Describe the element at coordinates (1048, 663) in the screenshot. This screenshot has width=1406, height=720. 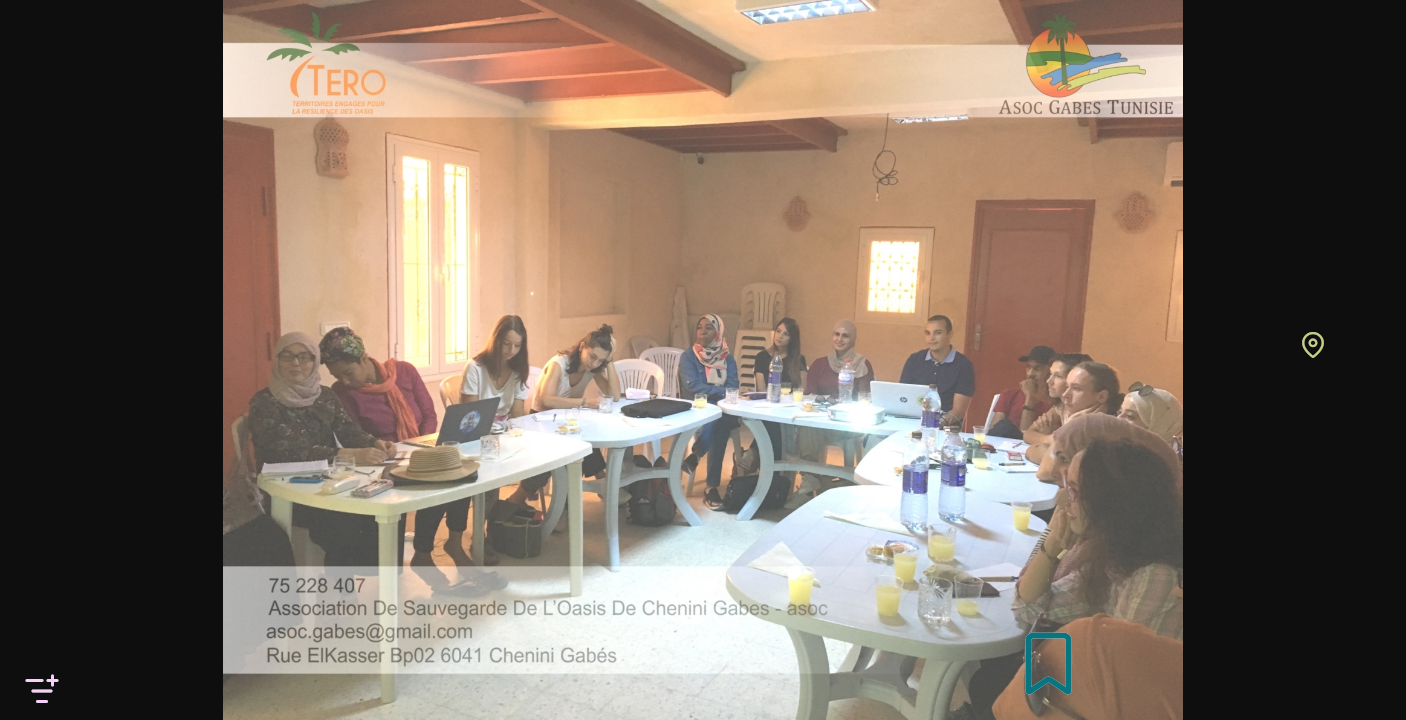
I see `save this item for later` at that location.